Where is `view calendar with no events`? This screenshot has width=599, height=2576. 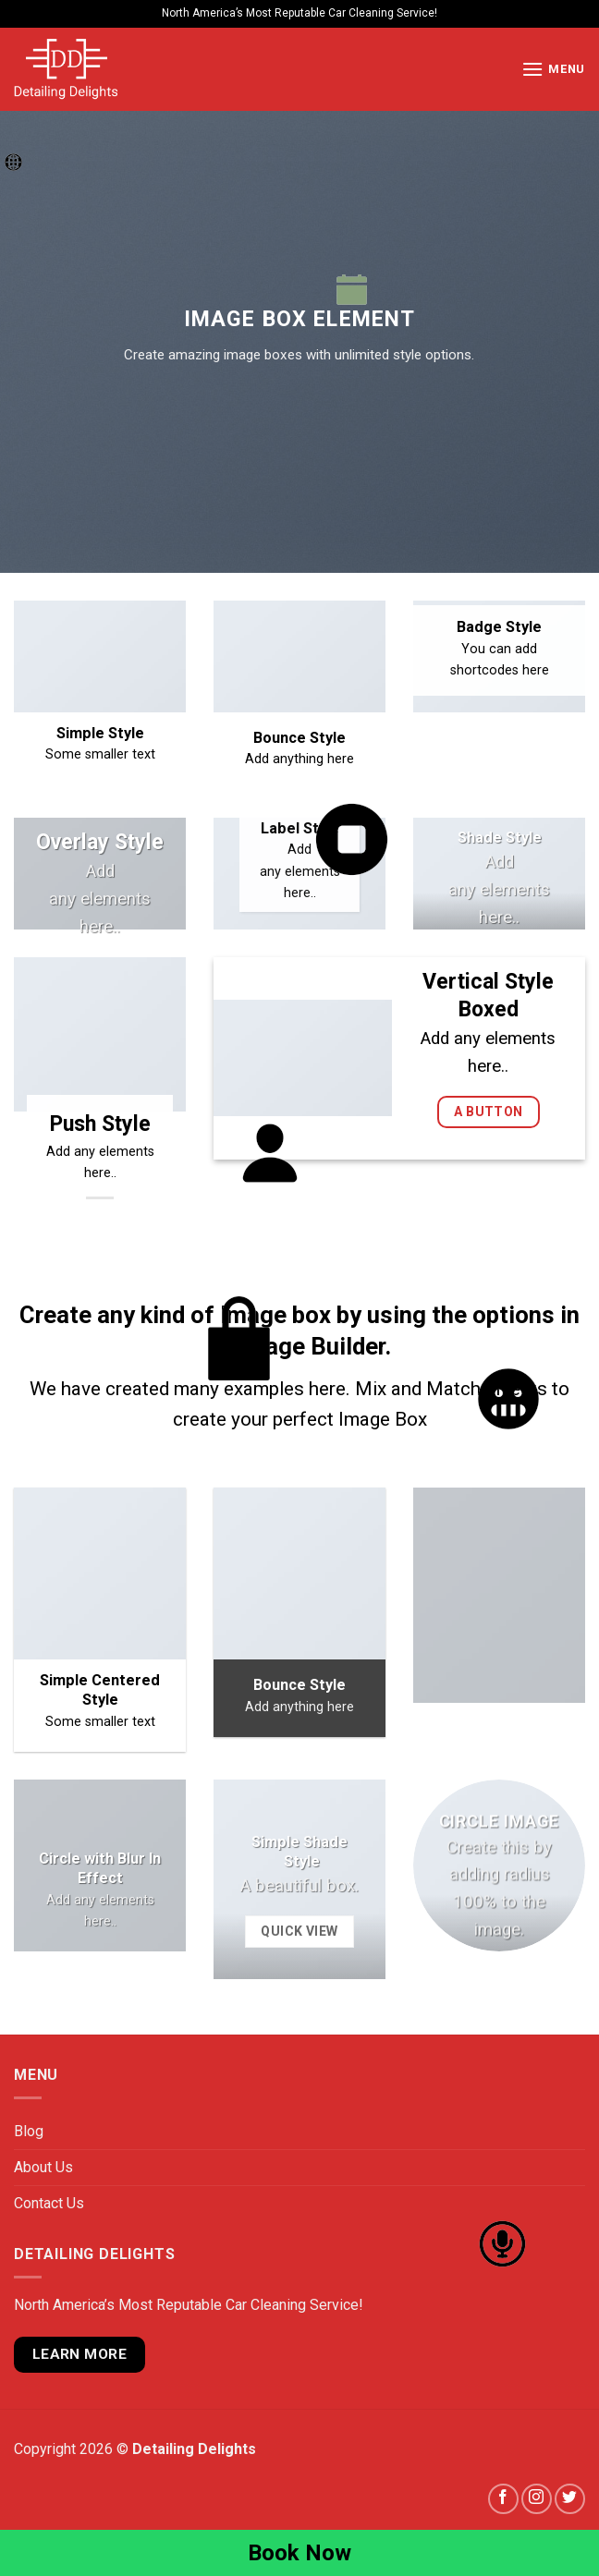 view calendar with no events is located at coordinates (351, 289).